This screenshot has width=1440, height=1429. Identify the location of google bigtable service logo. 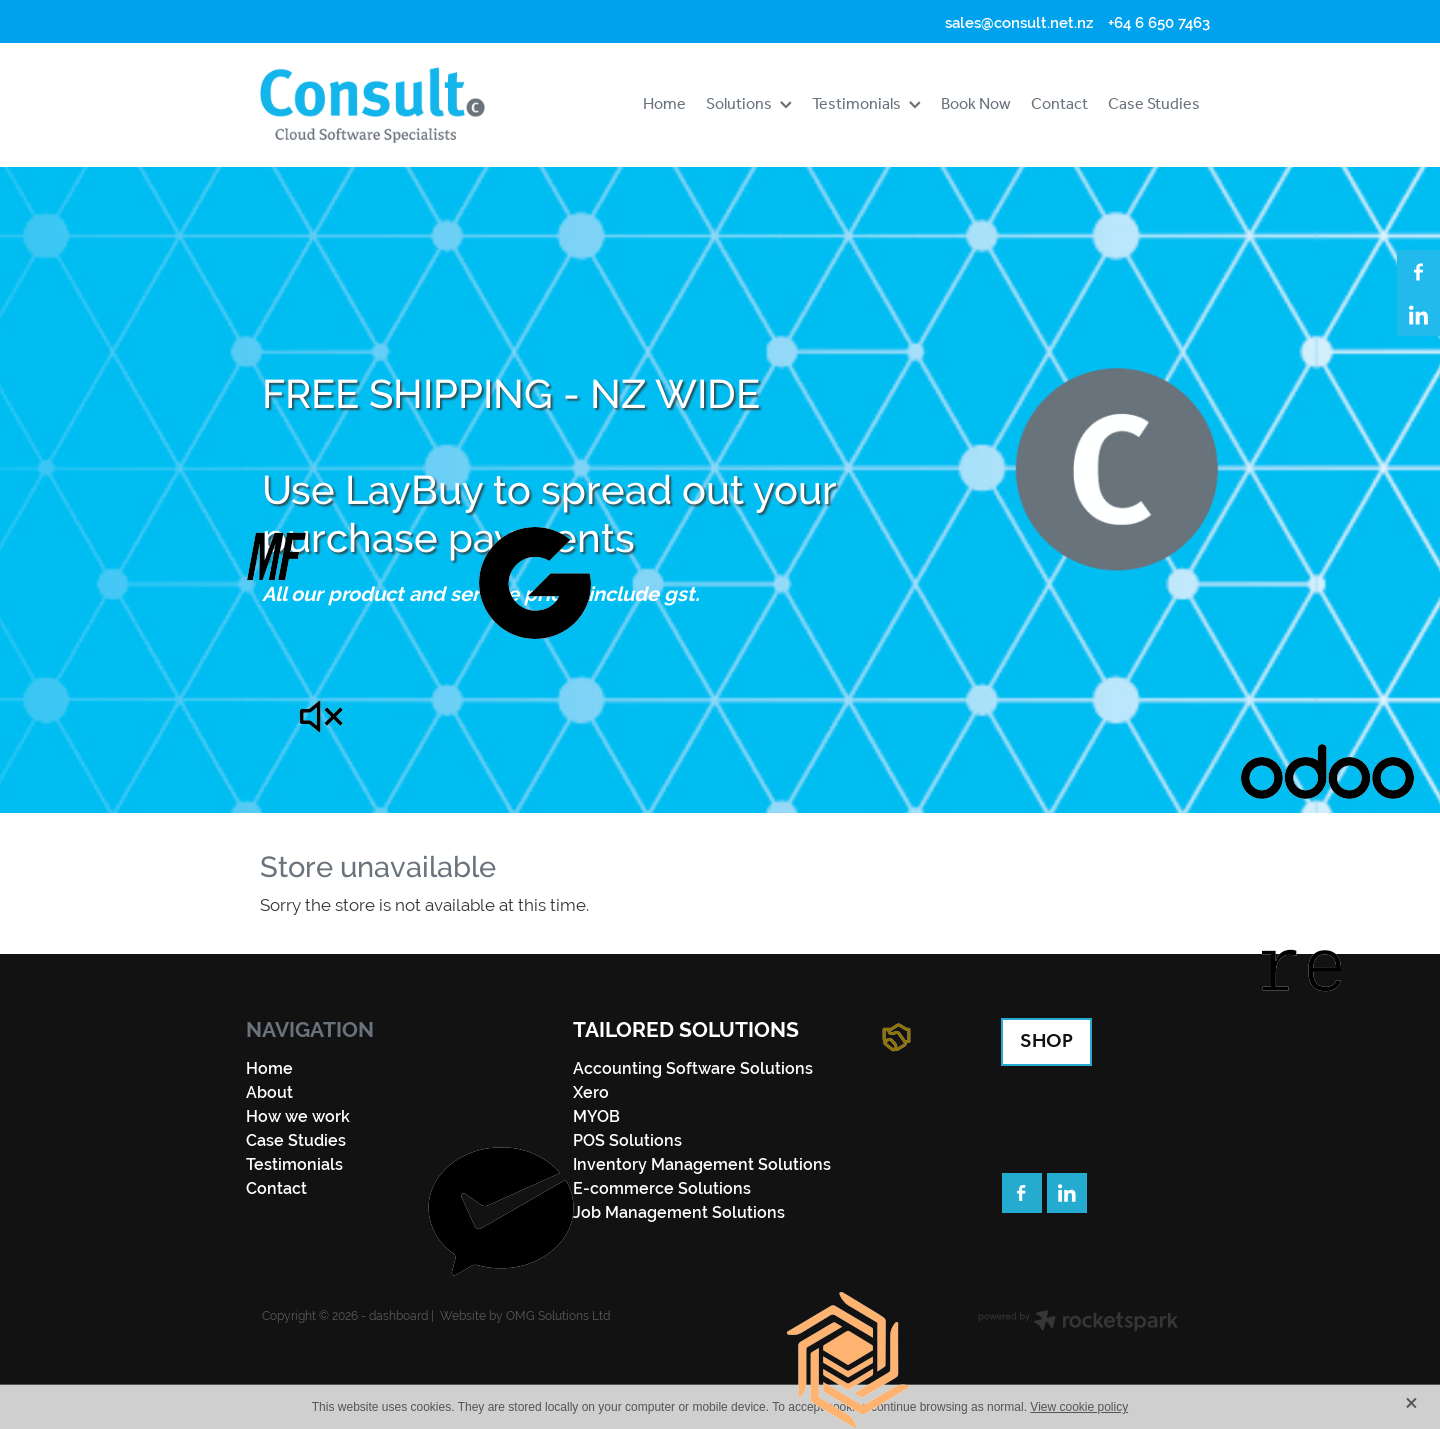
(848, 1360).